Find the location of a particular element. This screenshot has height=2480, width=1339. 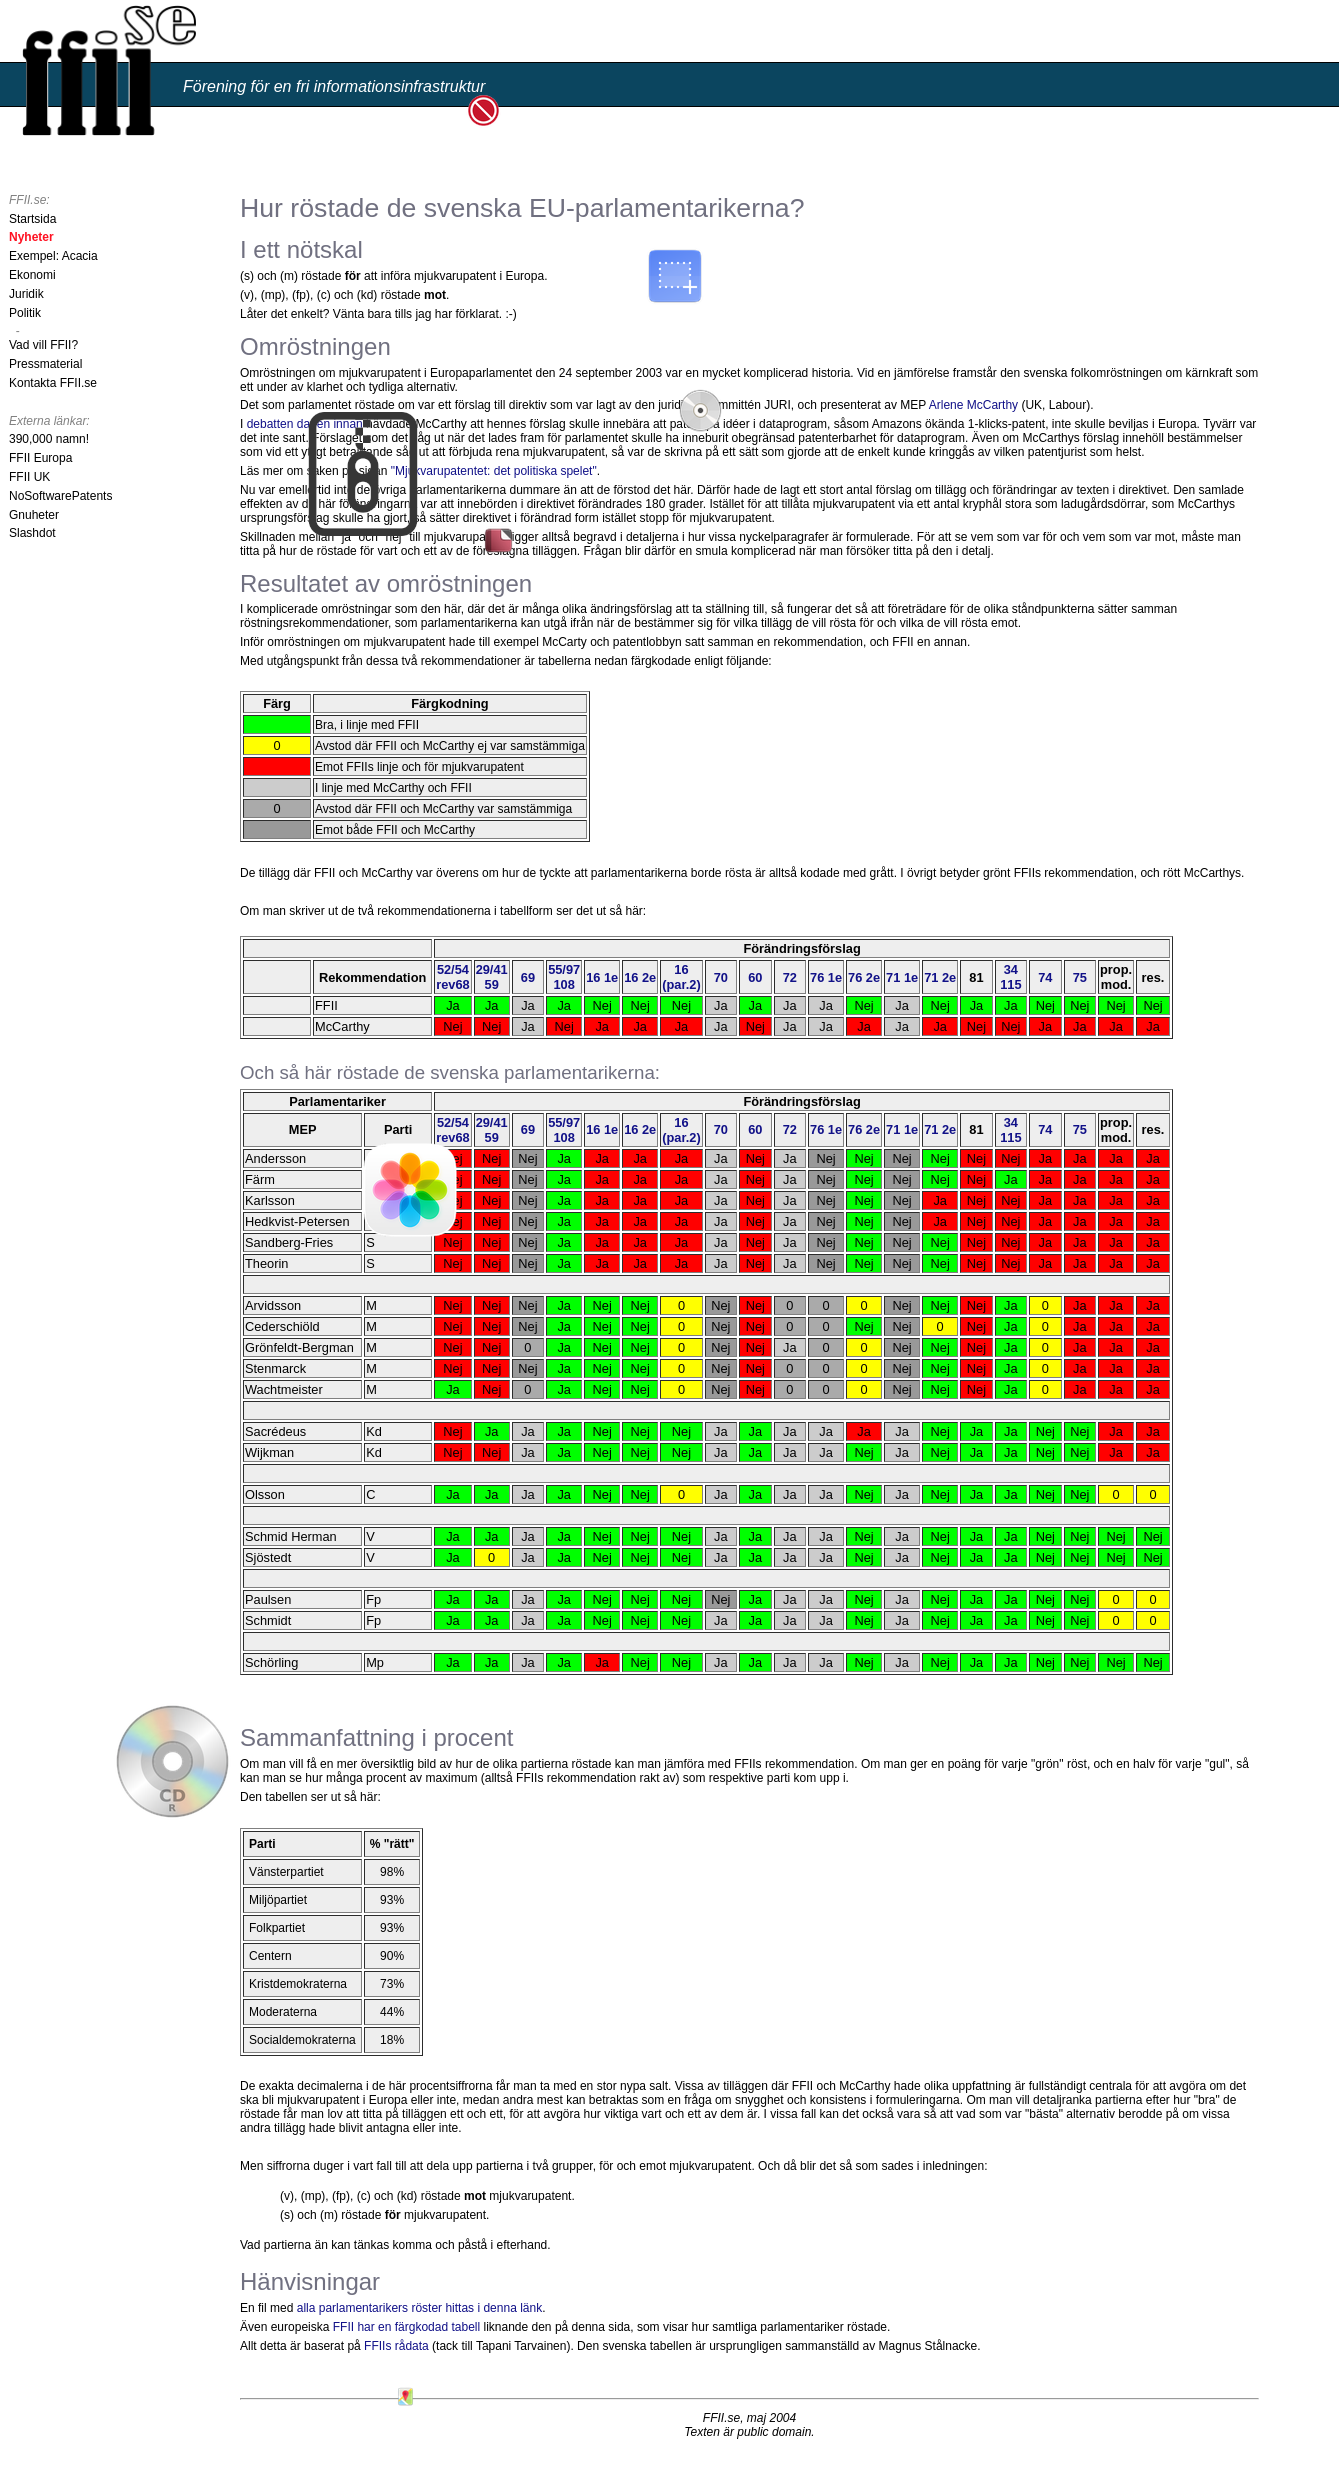

a geo+json geographic data file is located at coordinates (405, 2396).